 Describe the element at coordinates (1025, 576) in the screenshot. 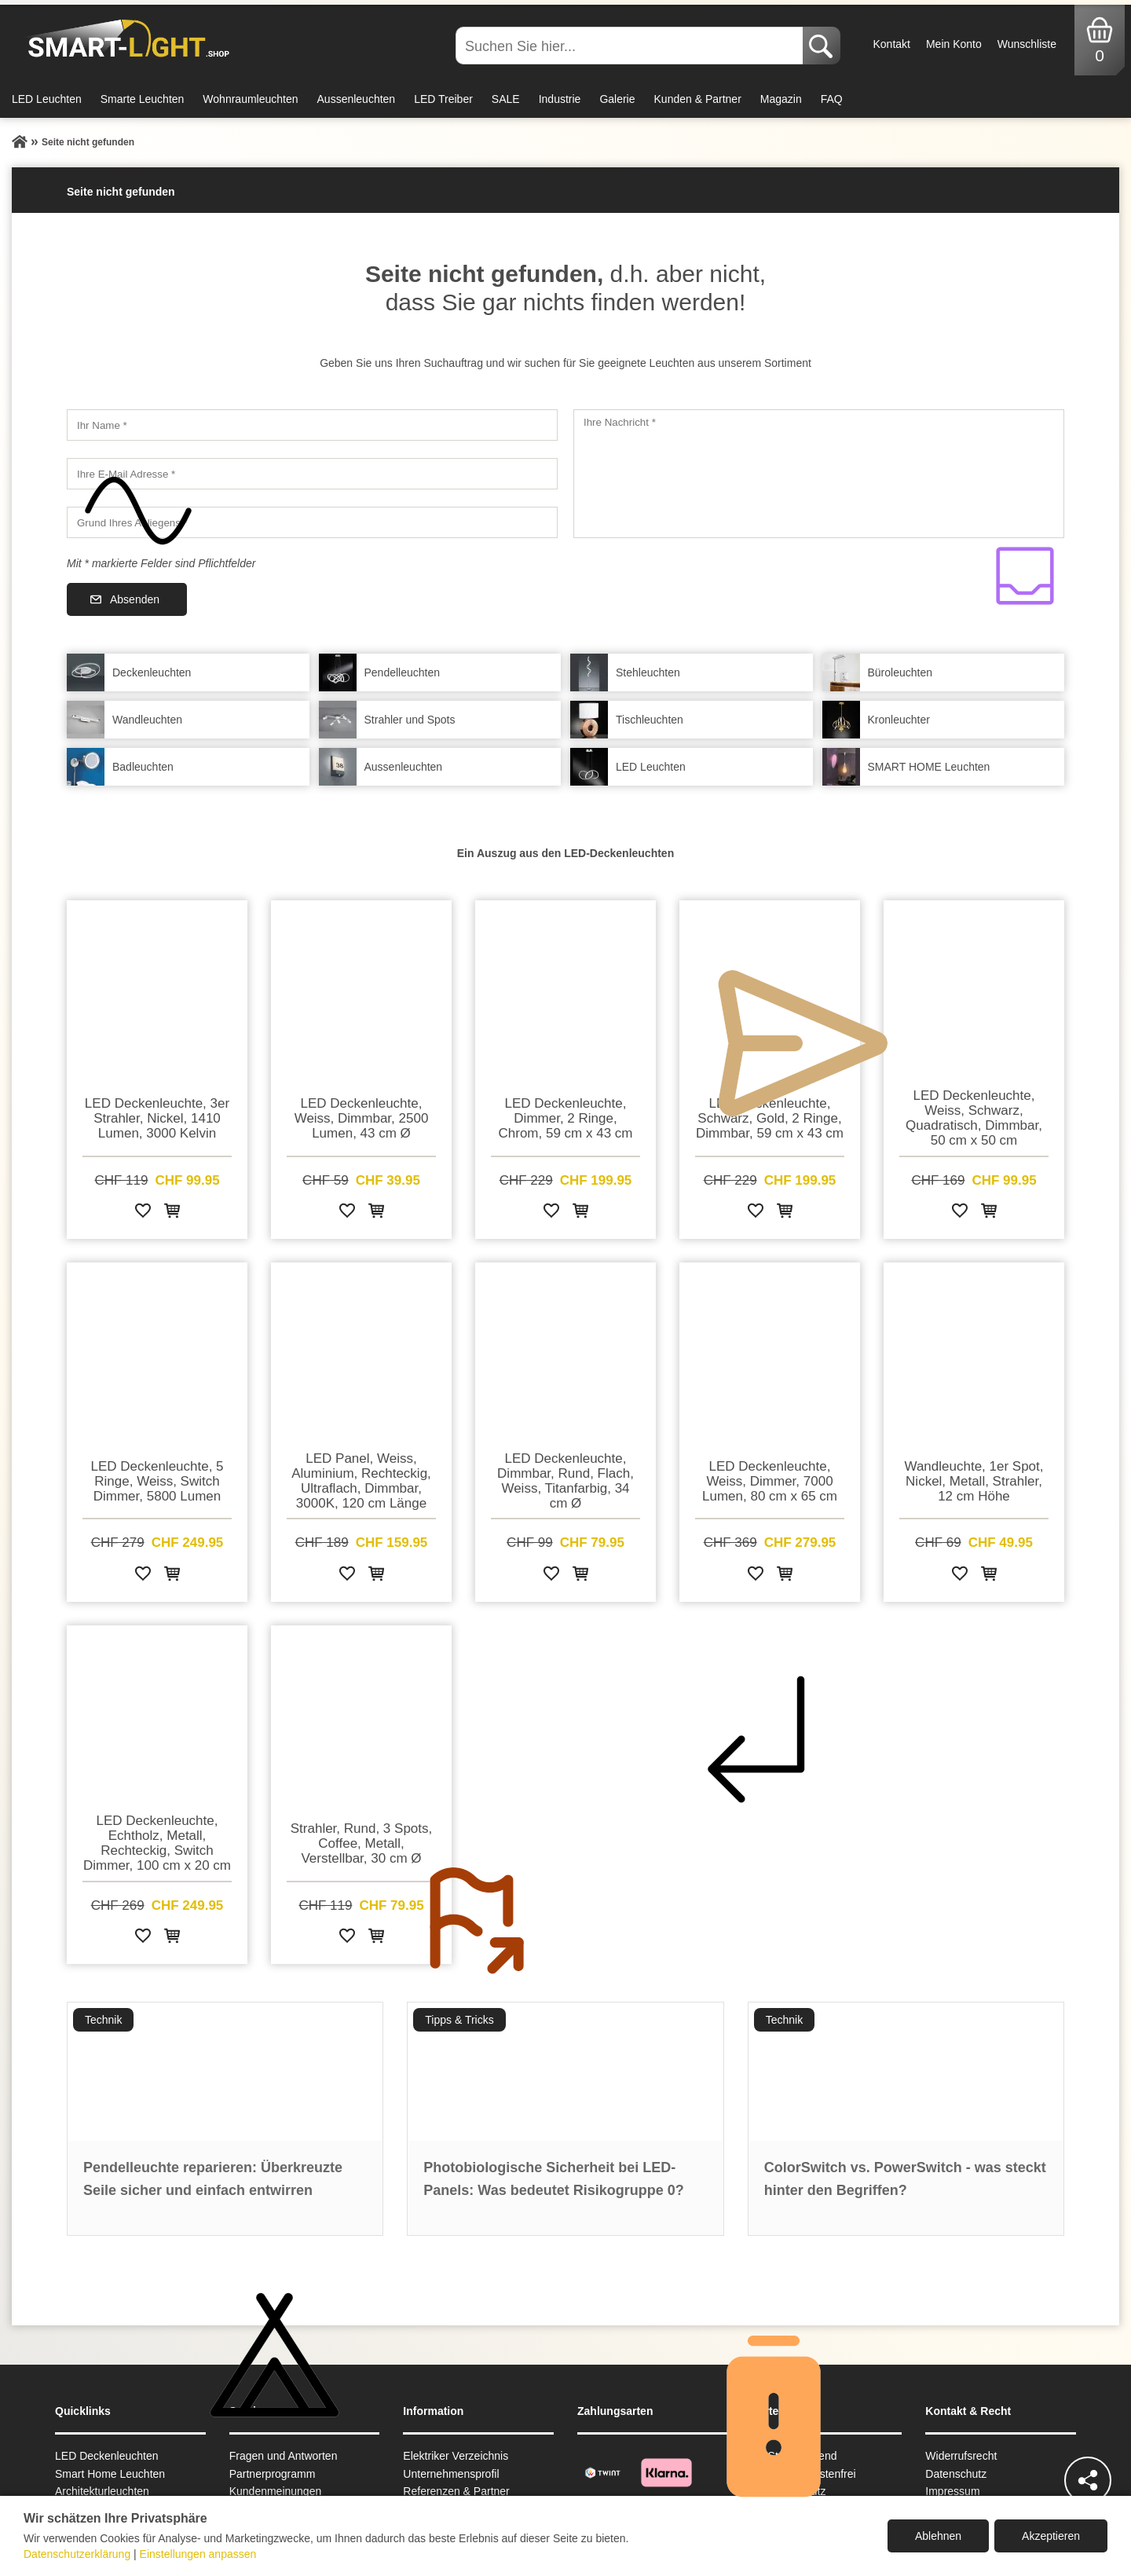

I see `access your inbox or message tray` at that location.